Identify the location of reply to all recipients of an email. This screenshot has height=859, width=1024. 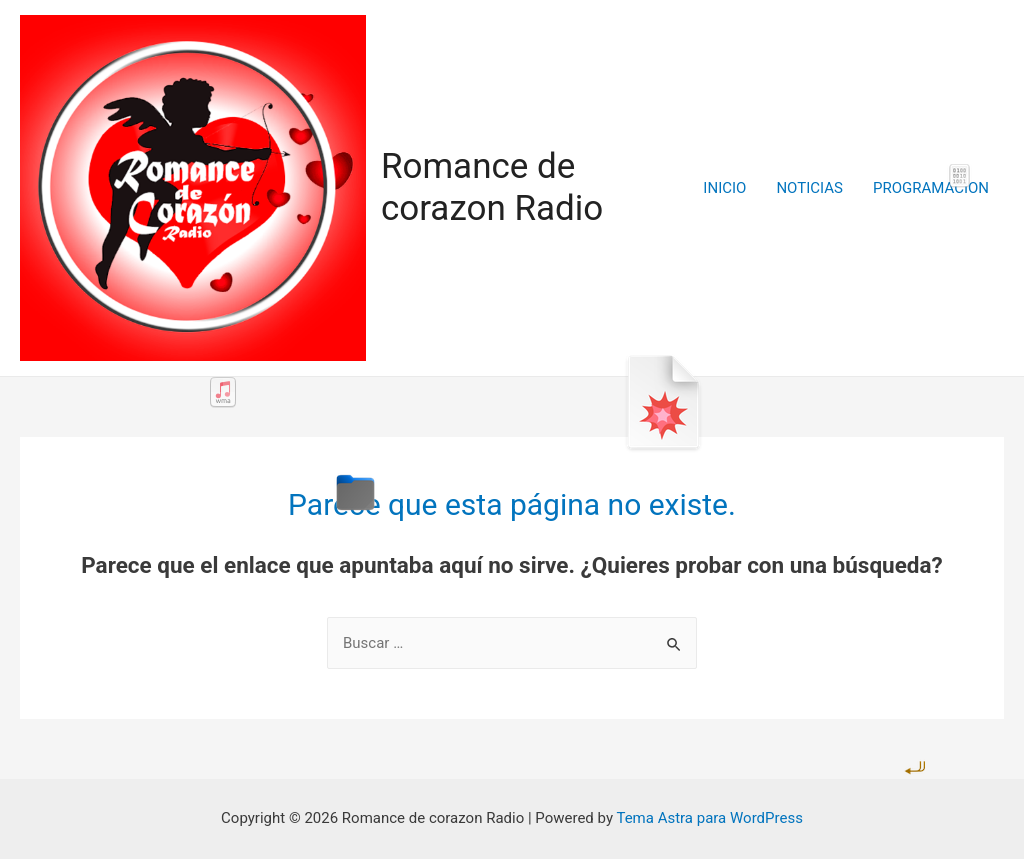
(914, 766).